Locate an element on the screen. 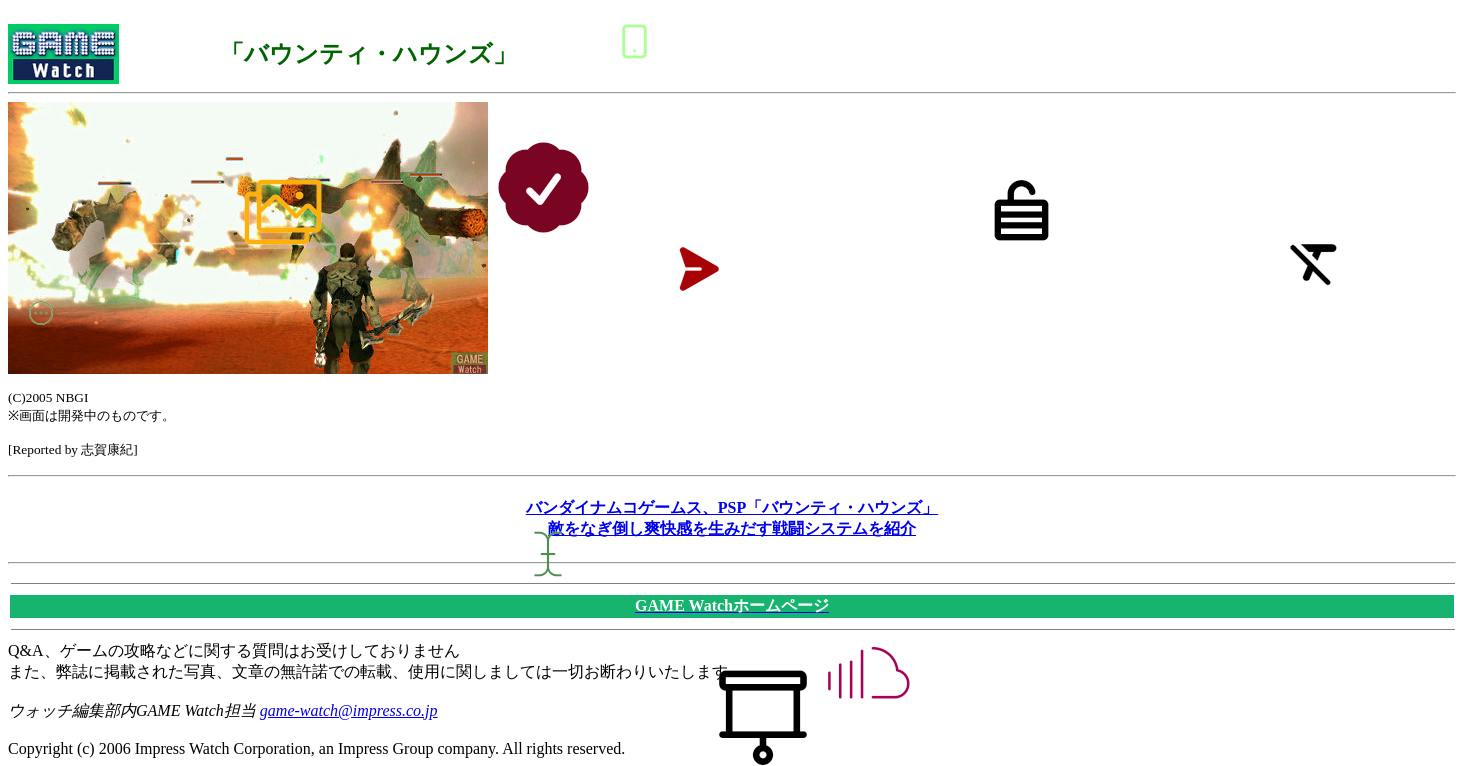 This screenshot has height=766, width=1464. view photo gallery is located at coordinates (283, 212).